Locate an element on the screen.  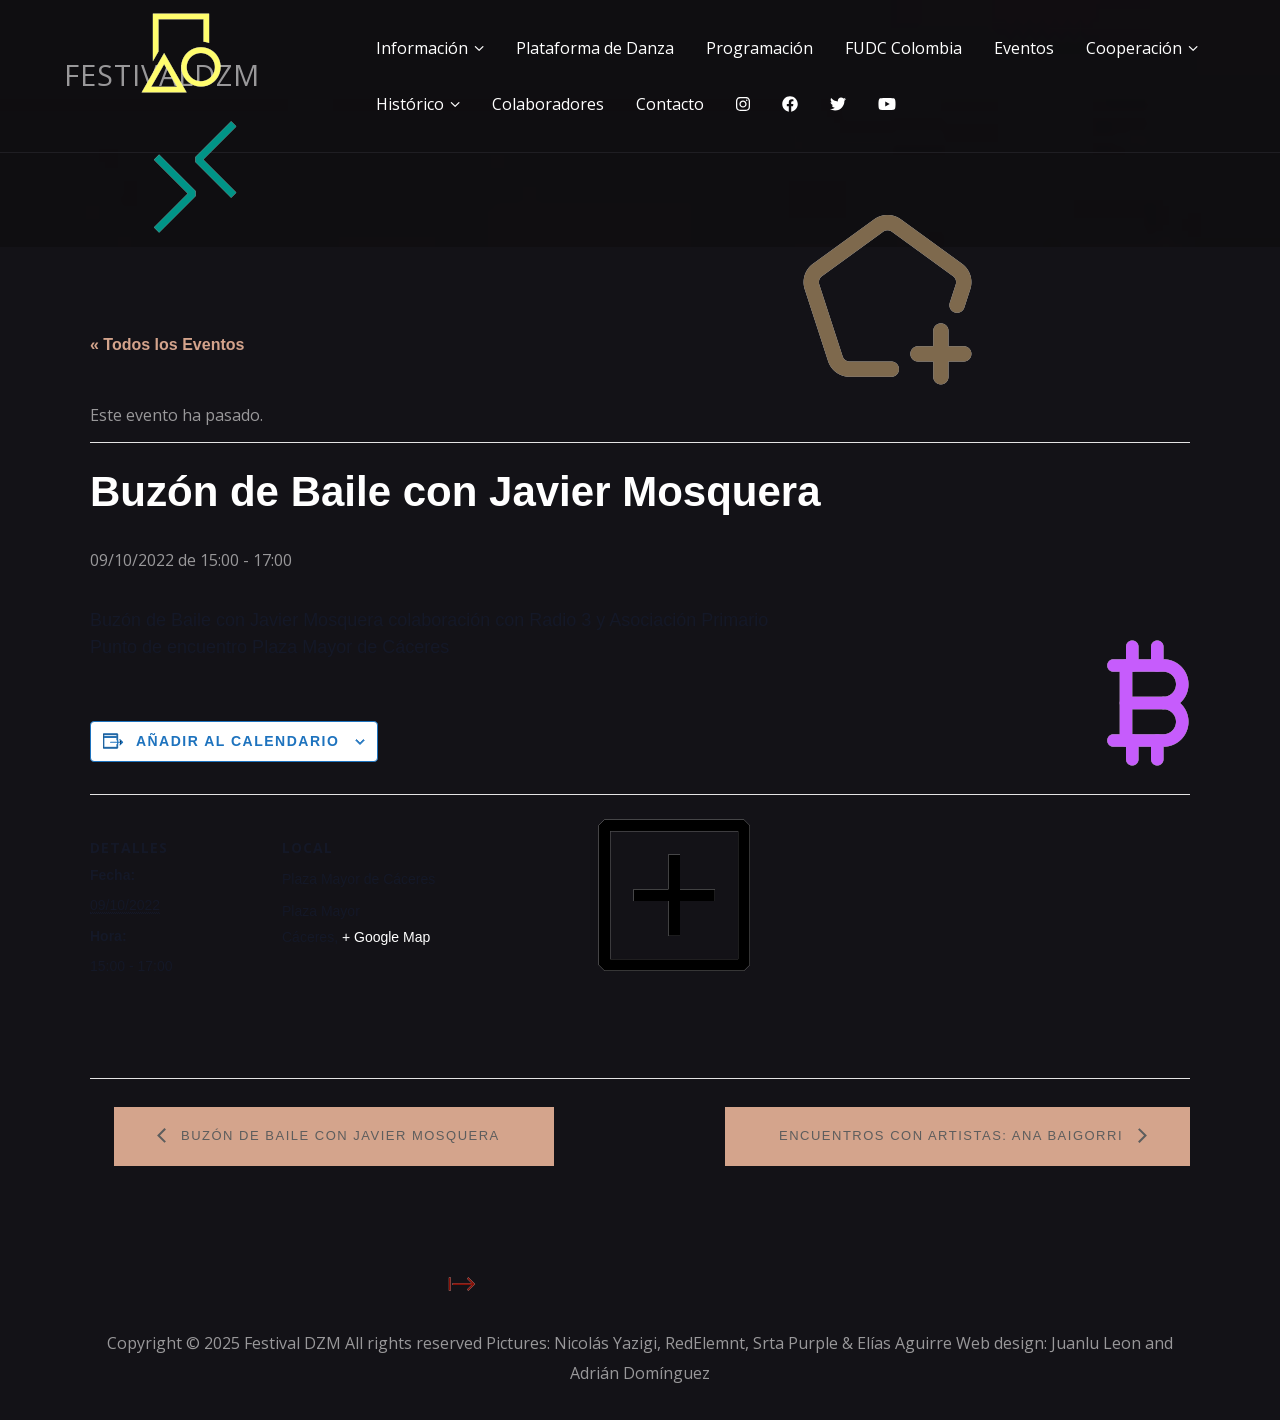
view bitcoin balance or wallet is located at coordinates (1151, 703).